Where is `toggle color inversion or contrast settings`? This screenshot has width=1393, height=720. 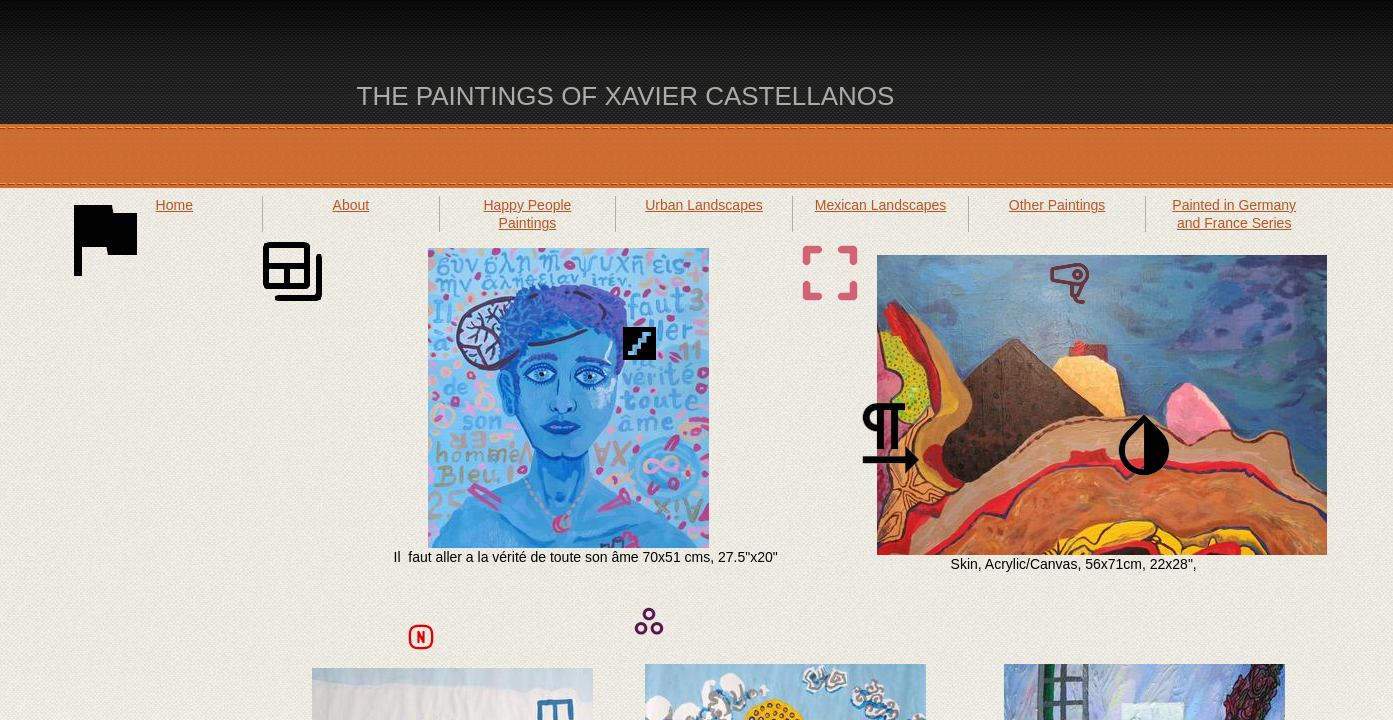
toggle color inversion or contrast settings is located at coordinates (1144, 445).